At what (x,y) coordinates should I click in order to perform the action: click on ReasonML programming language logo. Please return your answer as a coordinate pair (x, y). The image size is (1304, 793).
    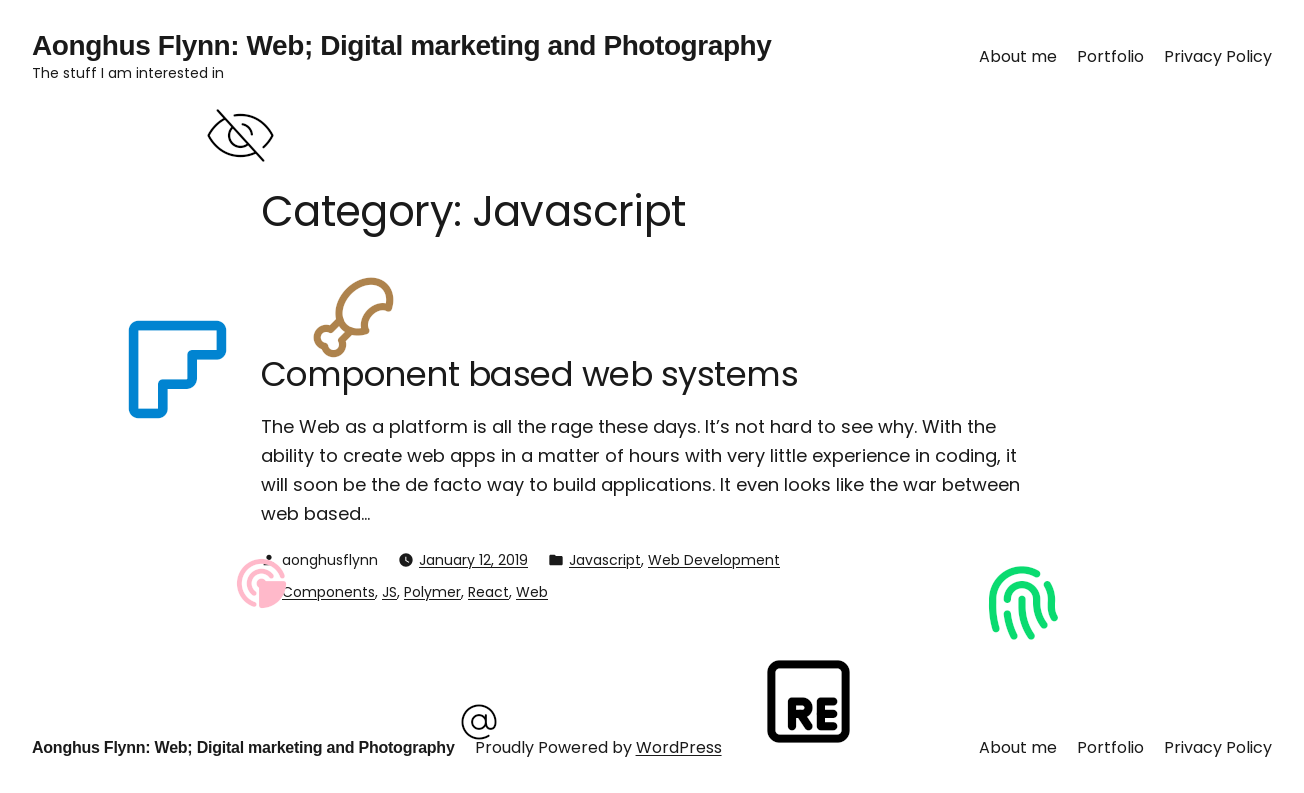
    Looking at the image, I should click on (808, 701).